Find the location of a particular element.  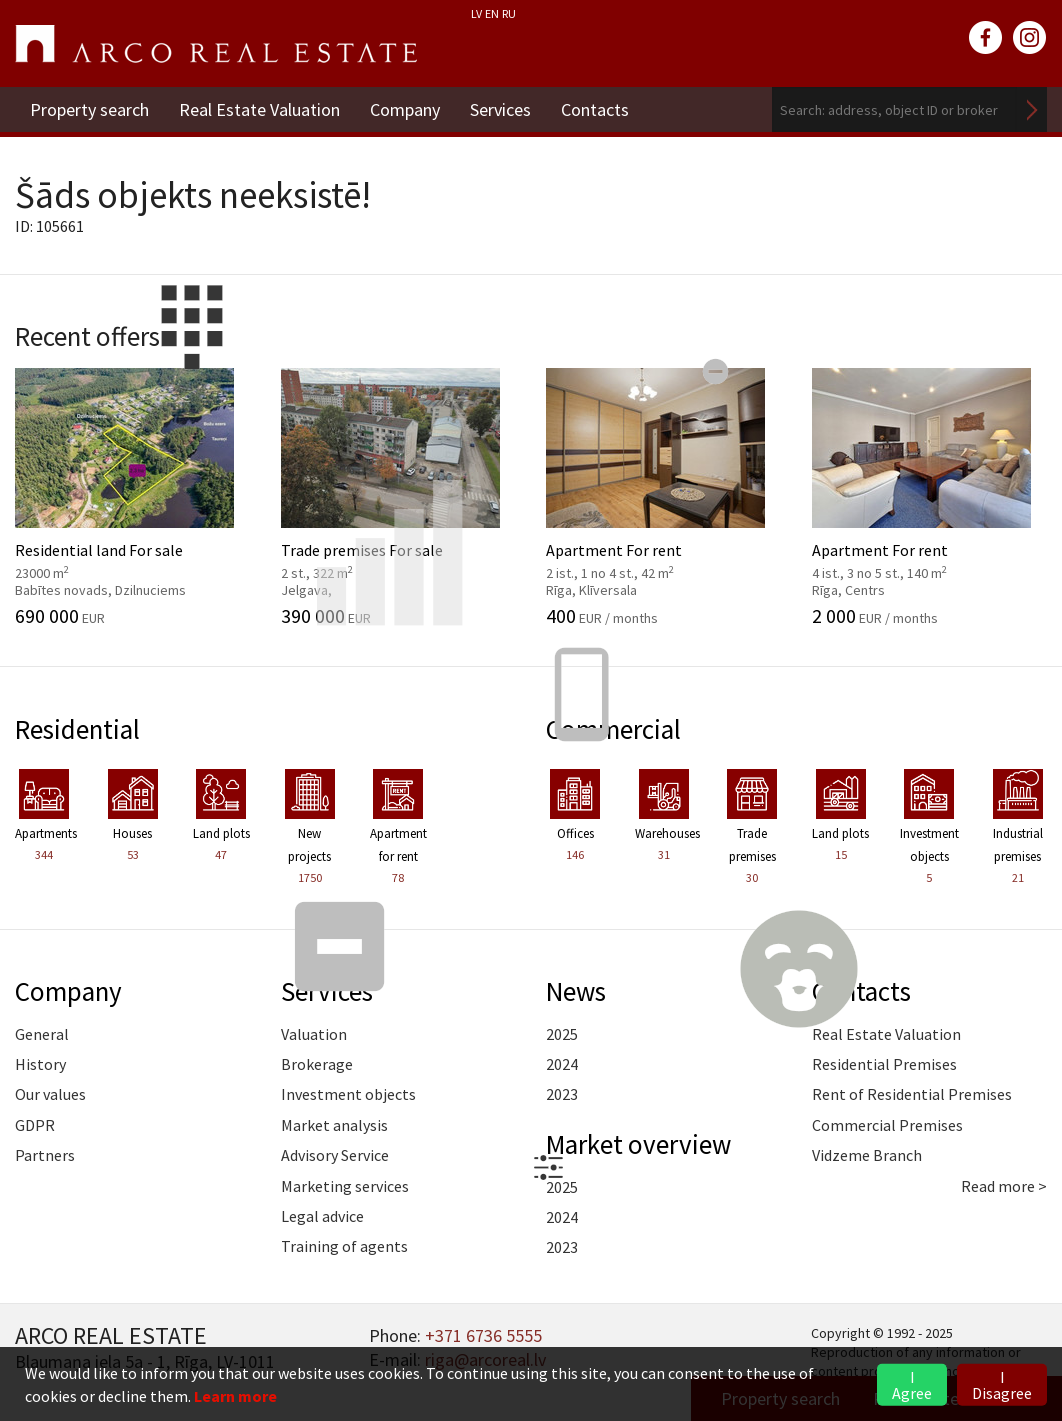

open the phone dialpad is located at coordinates (192, 331).